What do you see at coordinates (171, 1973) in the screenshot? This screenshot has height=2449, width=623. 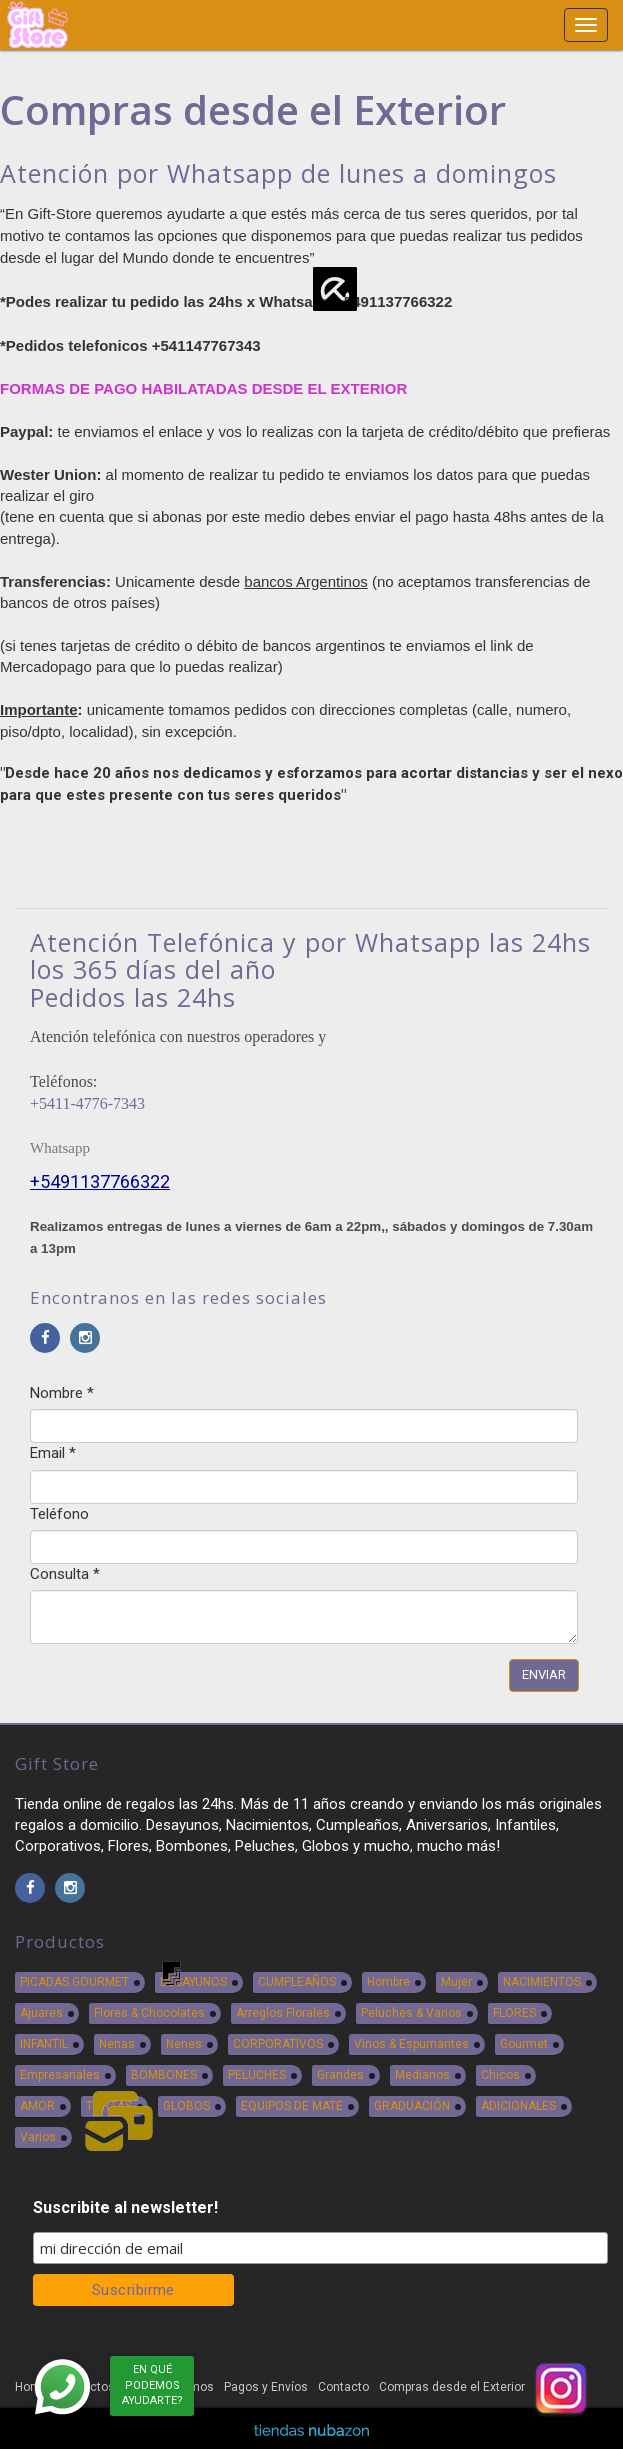 I see `firstdraft logo` at bounding box center [171, 1973].